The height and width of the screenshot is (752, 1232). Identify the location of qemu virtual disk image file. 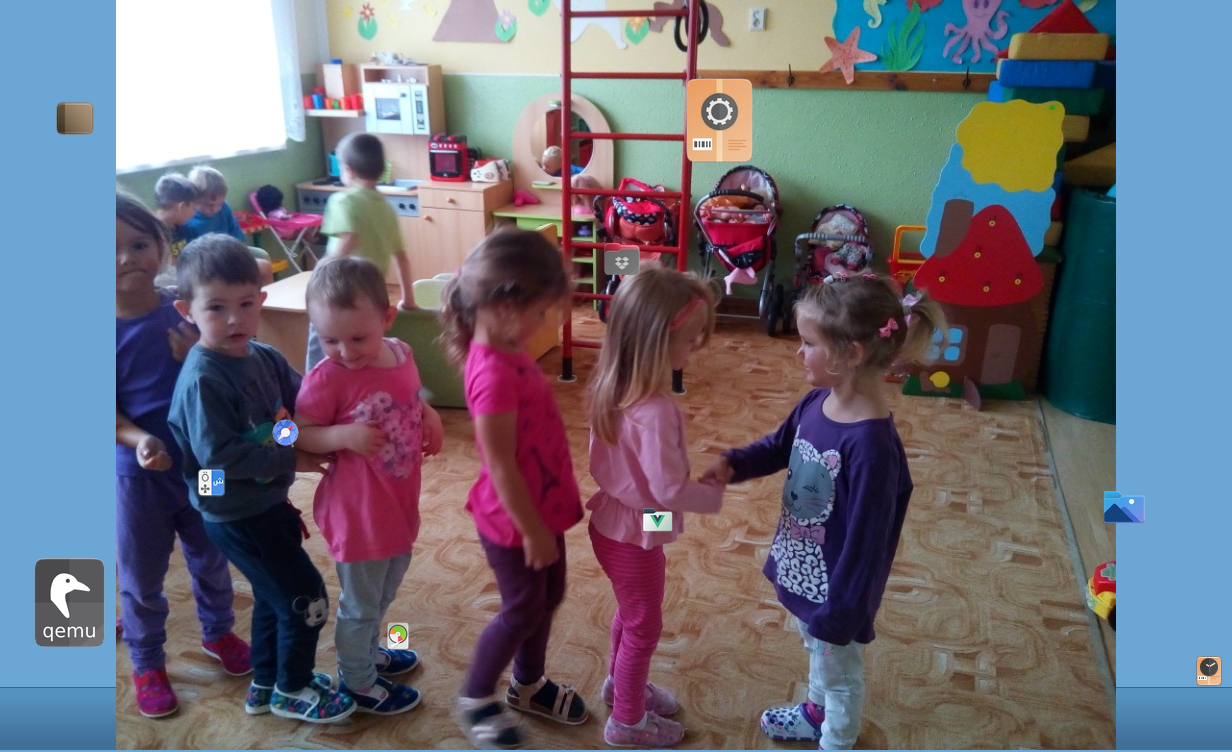
(69, 602).